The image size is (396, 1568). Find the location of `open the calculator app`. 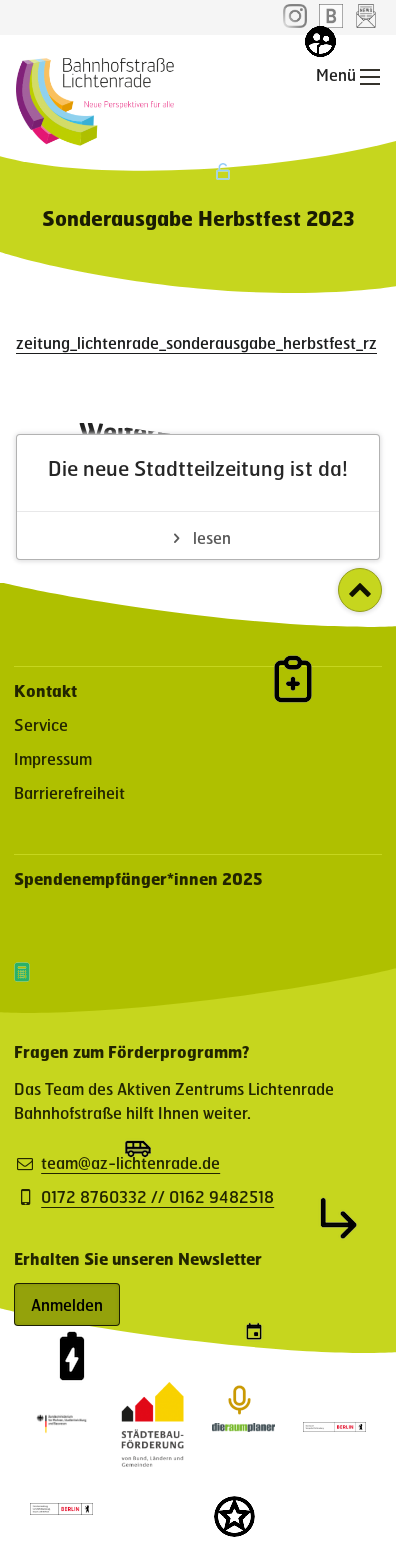

open the calculator app is located at coordinates (22, 972).